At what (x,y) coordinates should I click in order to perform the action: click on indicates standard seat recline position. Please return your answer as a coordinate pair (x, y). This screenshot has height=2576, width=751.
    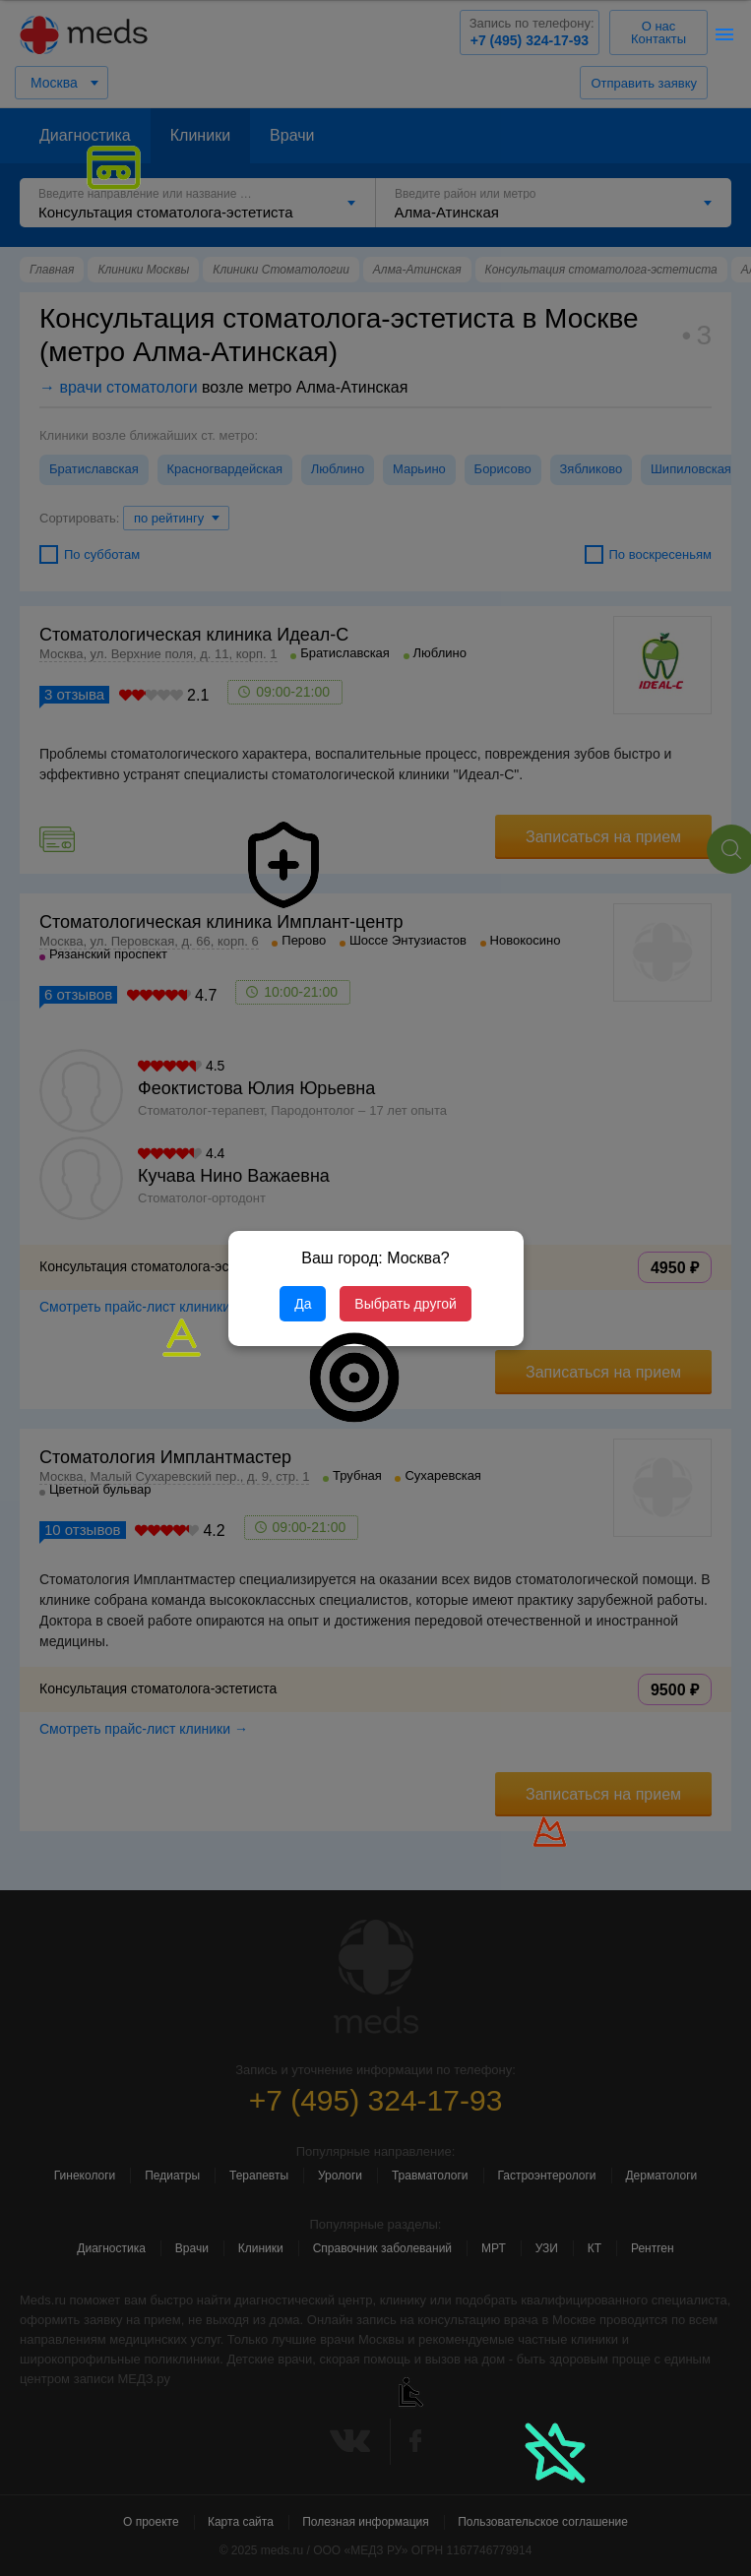
    Looking at the image, I should click on (410, 2392).